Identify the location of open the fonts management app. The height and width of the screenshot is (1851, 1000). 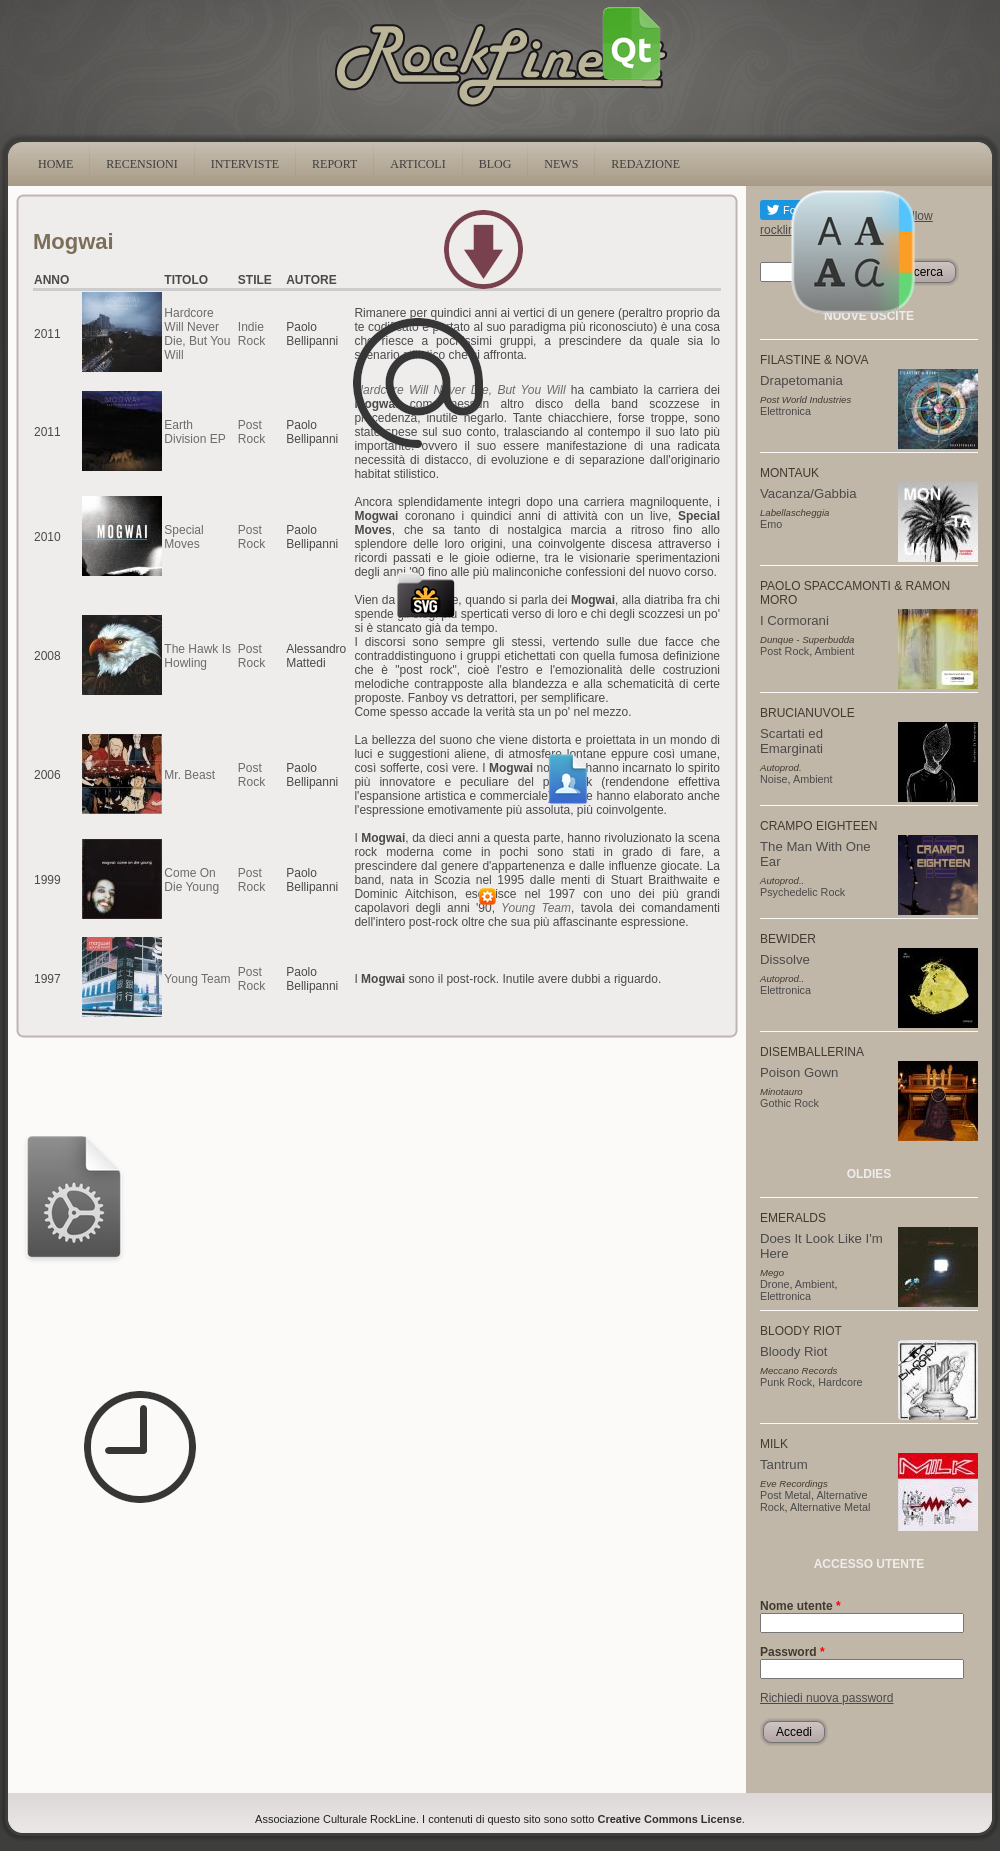
(853, 252).